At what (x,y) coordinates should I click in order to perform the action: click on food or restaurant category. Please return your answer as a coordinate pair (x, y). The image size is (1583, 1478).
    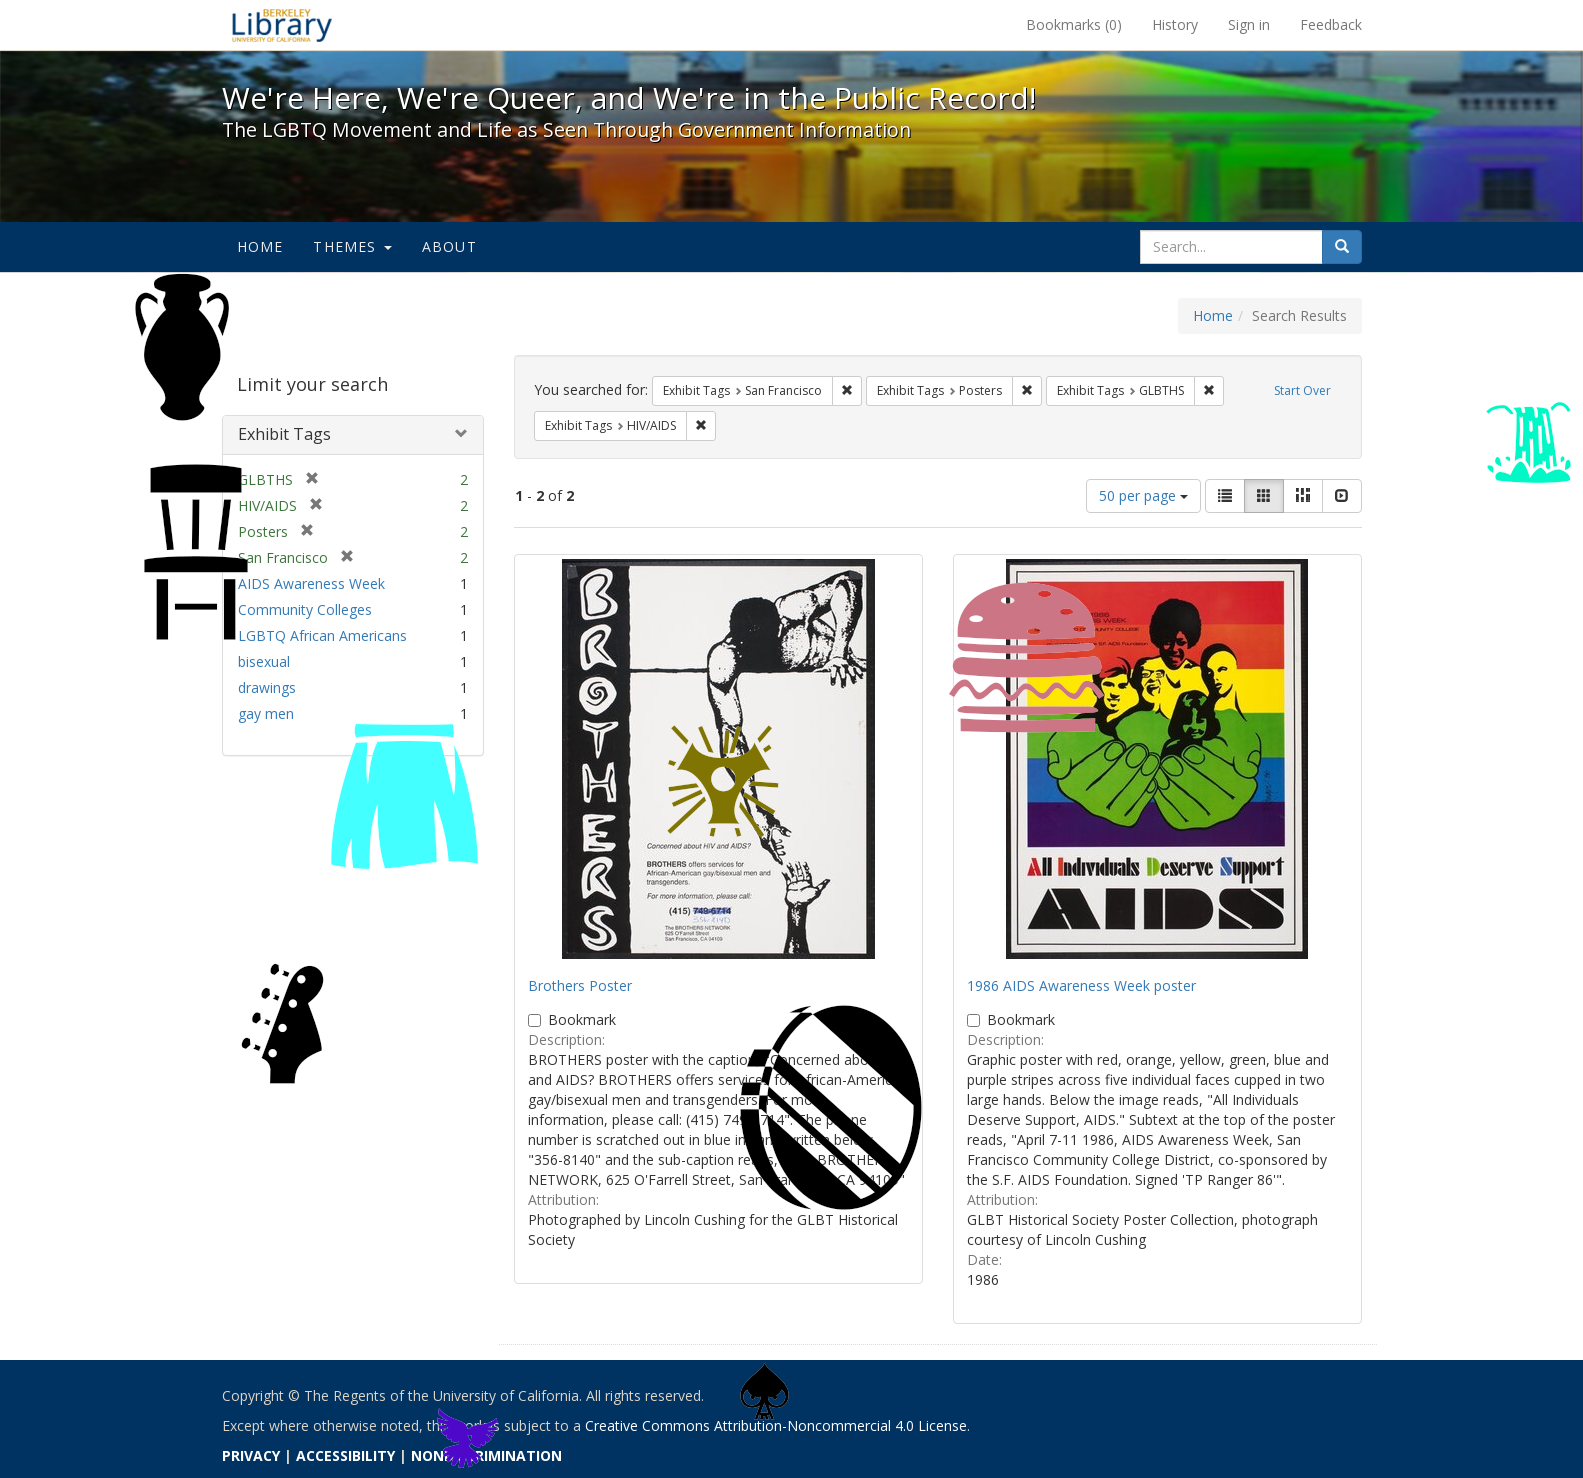
    Looking at the image, I should click on (1026, 657).